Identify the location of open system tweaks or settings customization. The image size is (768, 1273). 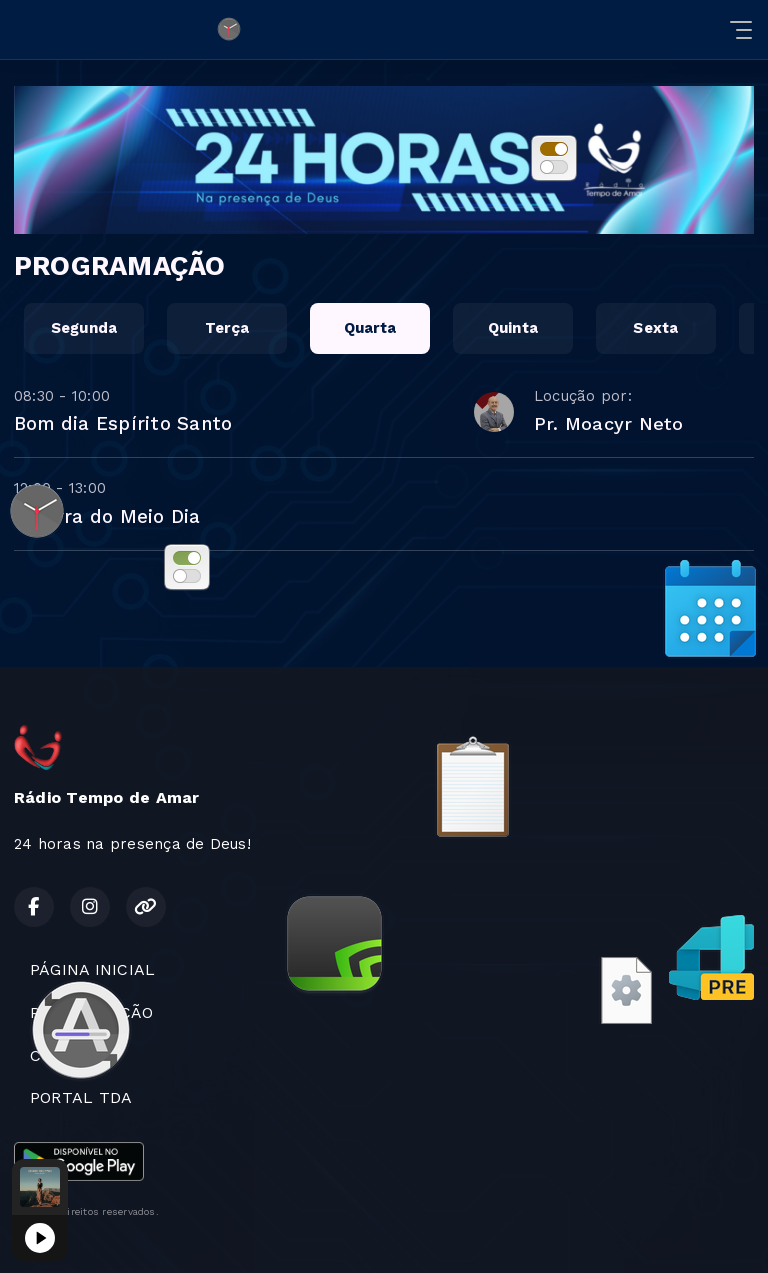
(187, 567).